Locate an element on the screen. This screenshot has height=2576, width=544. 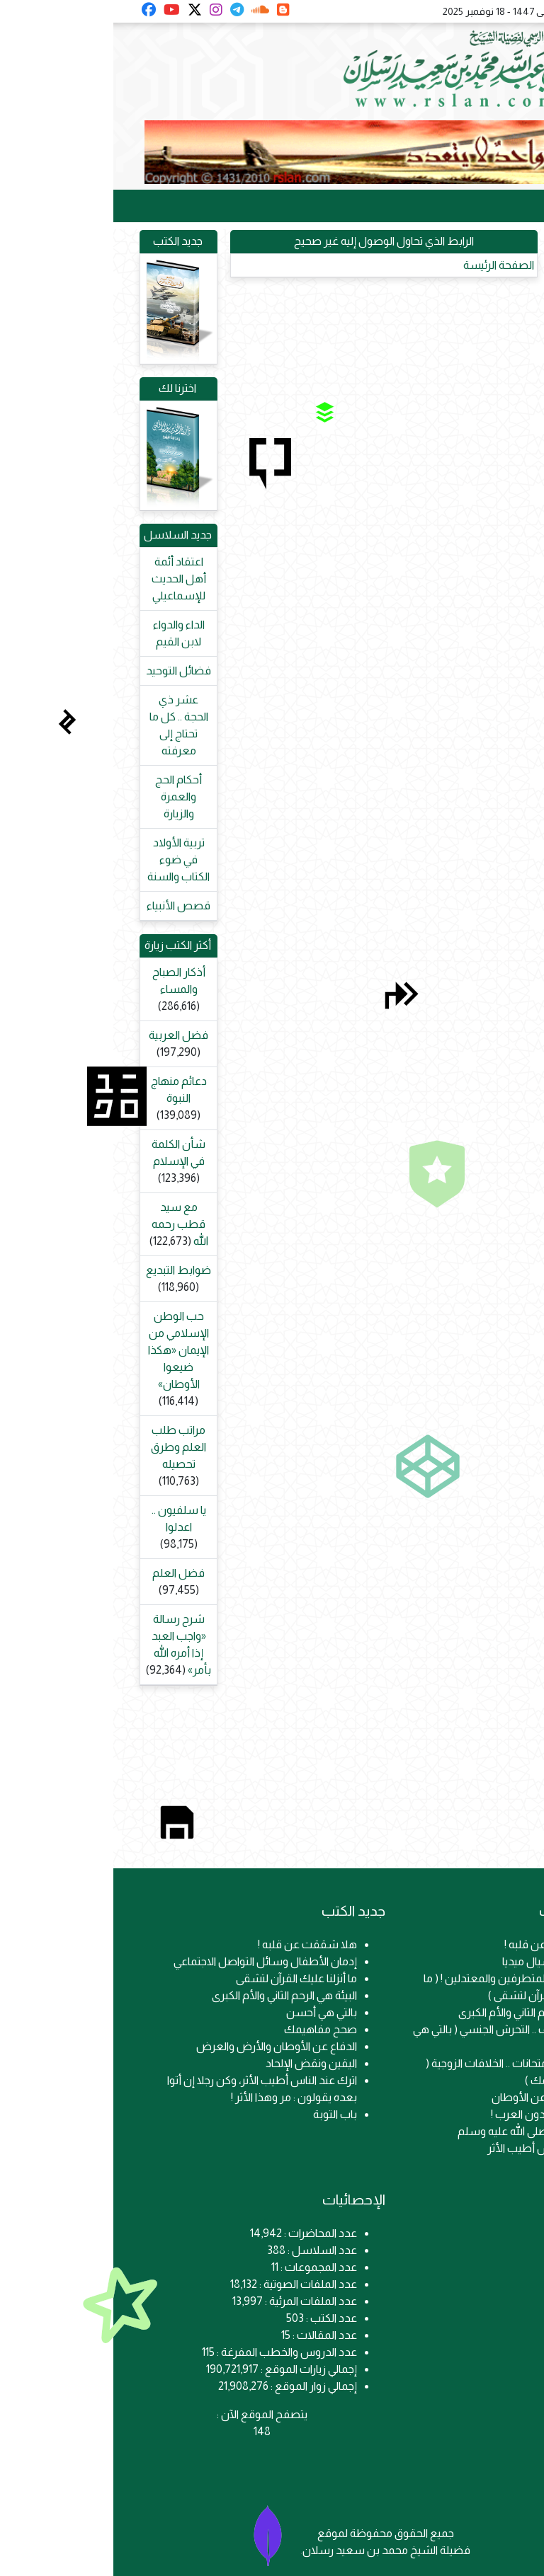
MongoDB database service logo is located at coordinates (268, 2536).